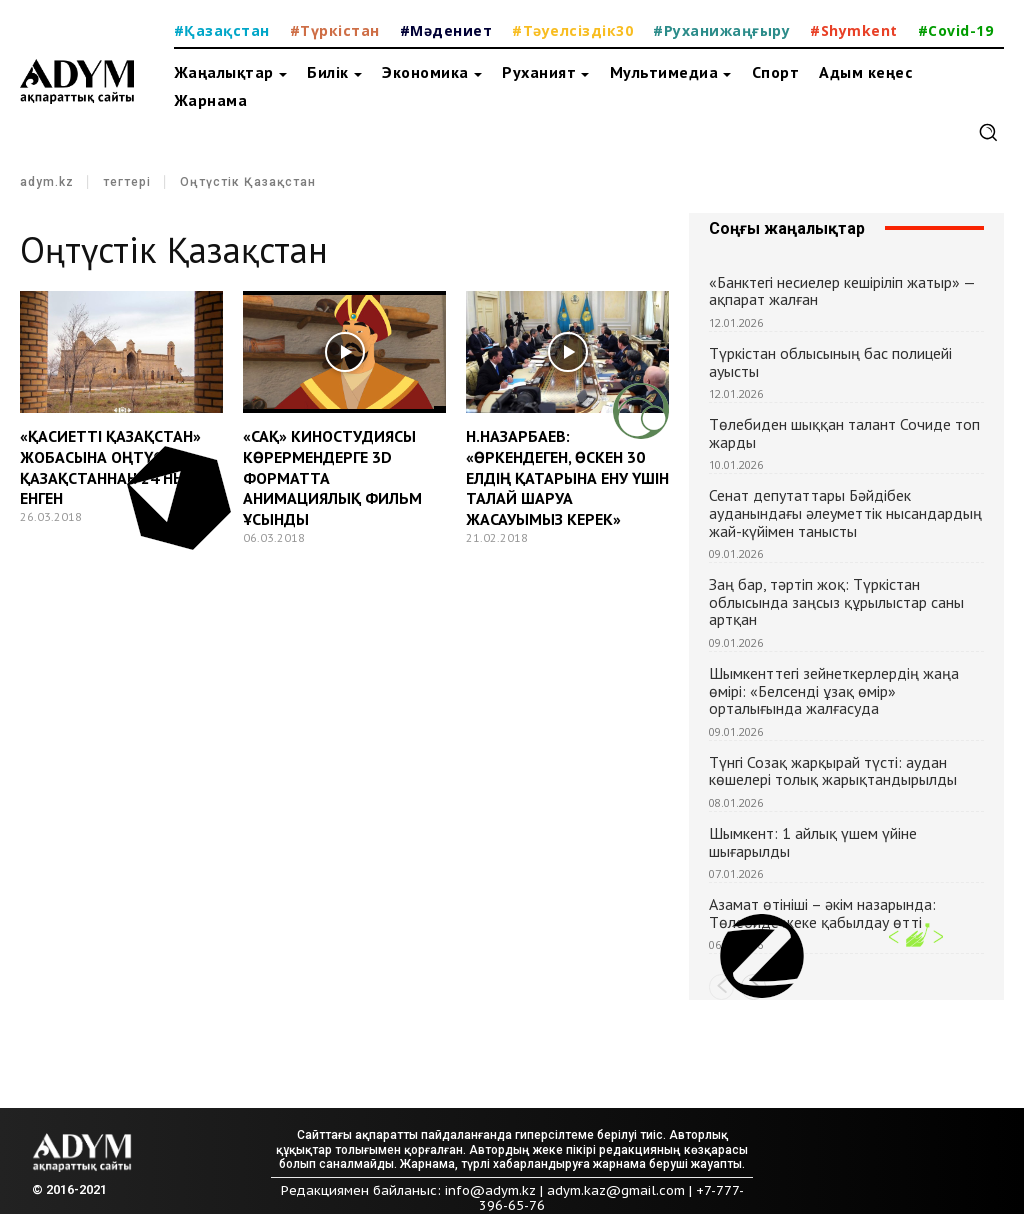  I want to click on zigbee smart home protocol logo, so click(762, 956).